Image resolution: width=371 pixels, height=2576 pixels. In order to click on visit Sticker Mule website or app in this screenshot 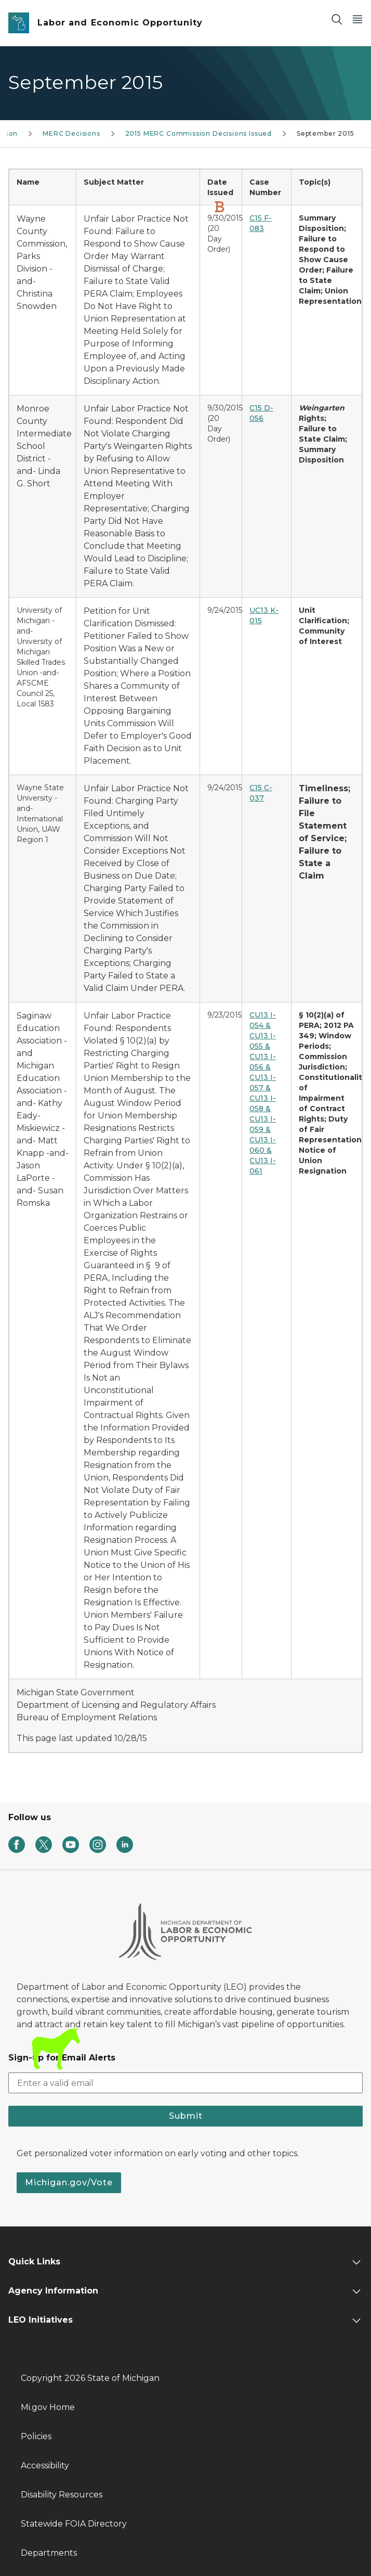, I will do `click(56, 2048)`.